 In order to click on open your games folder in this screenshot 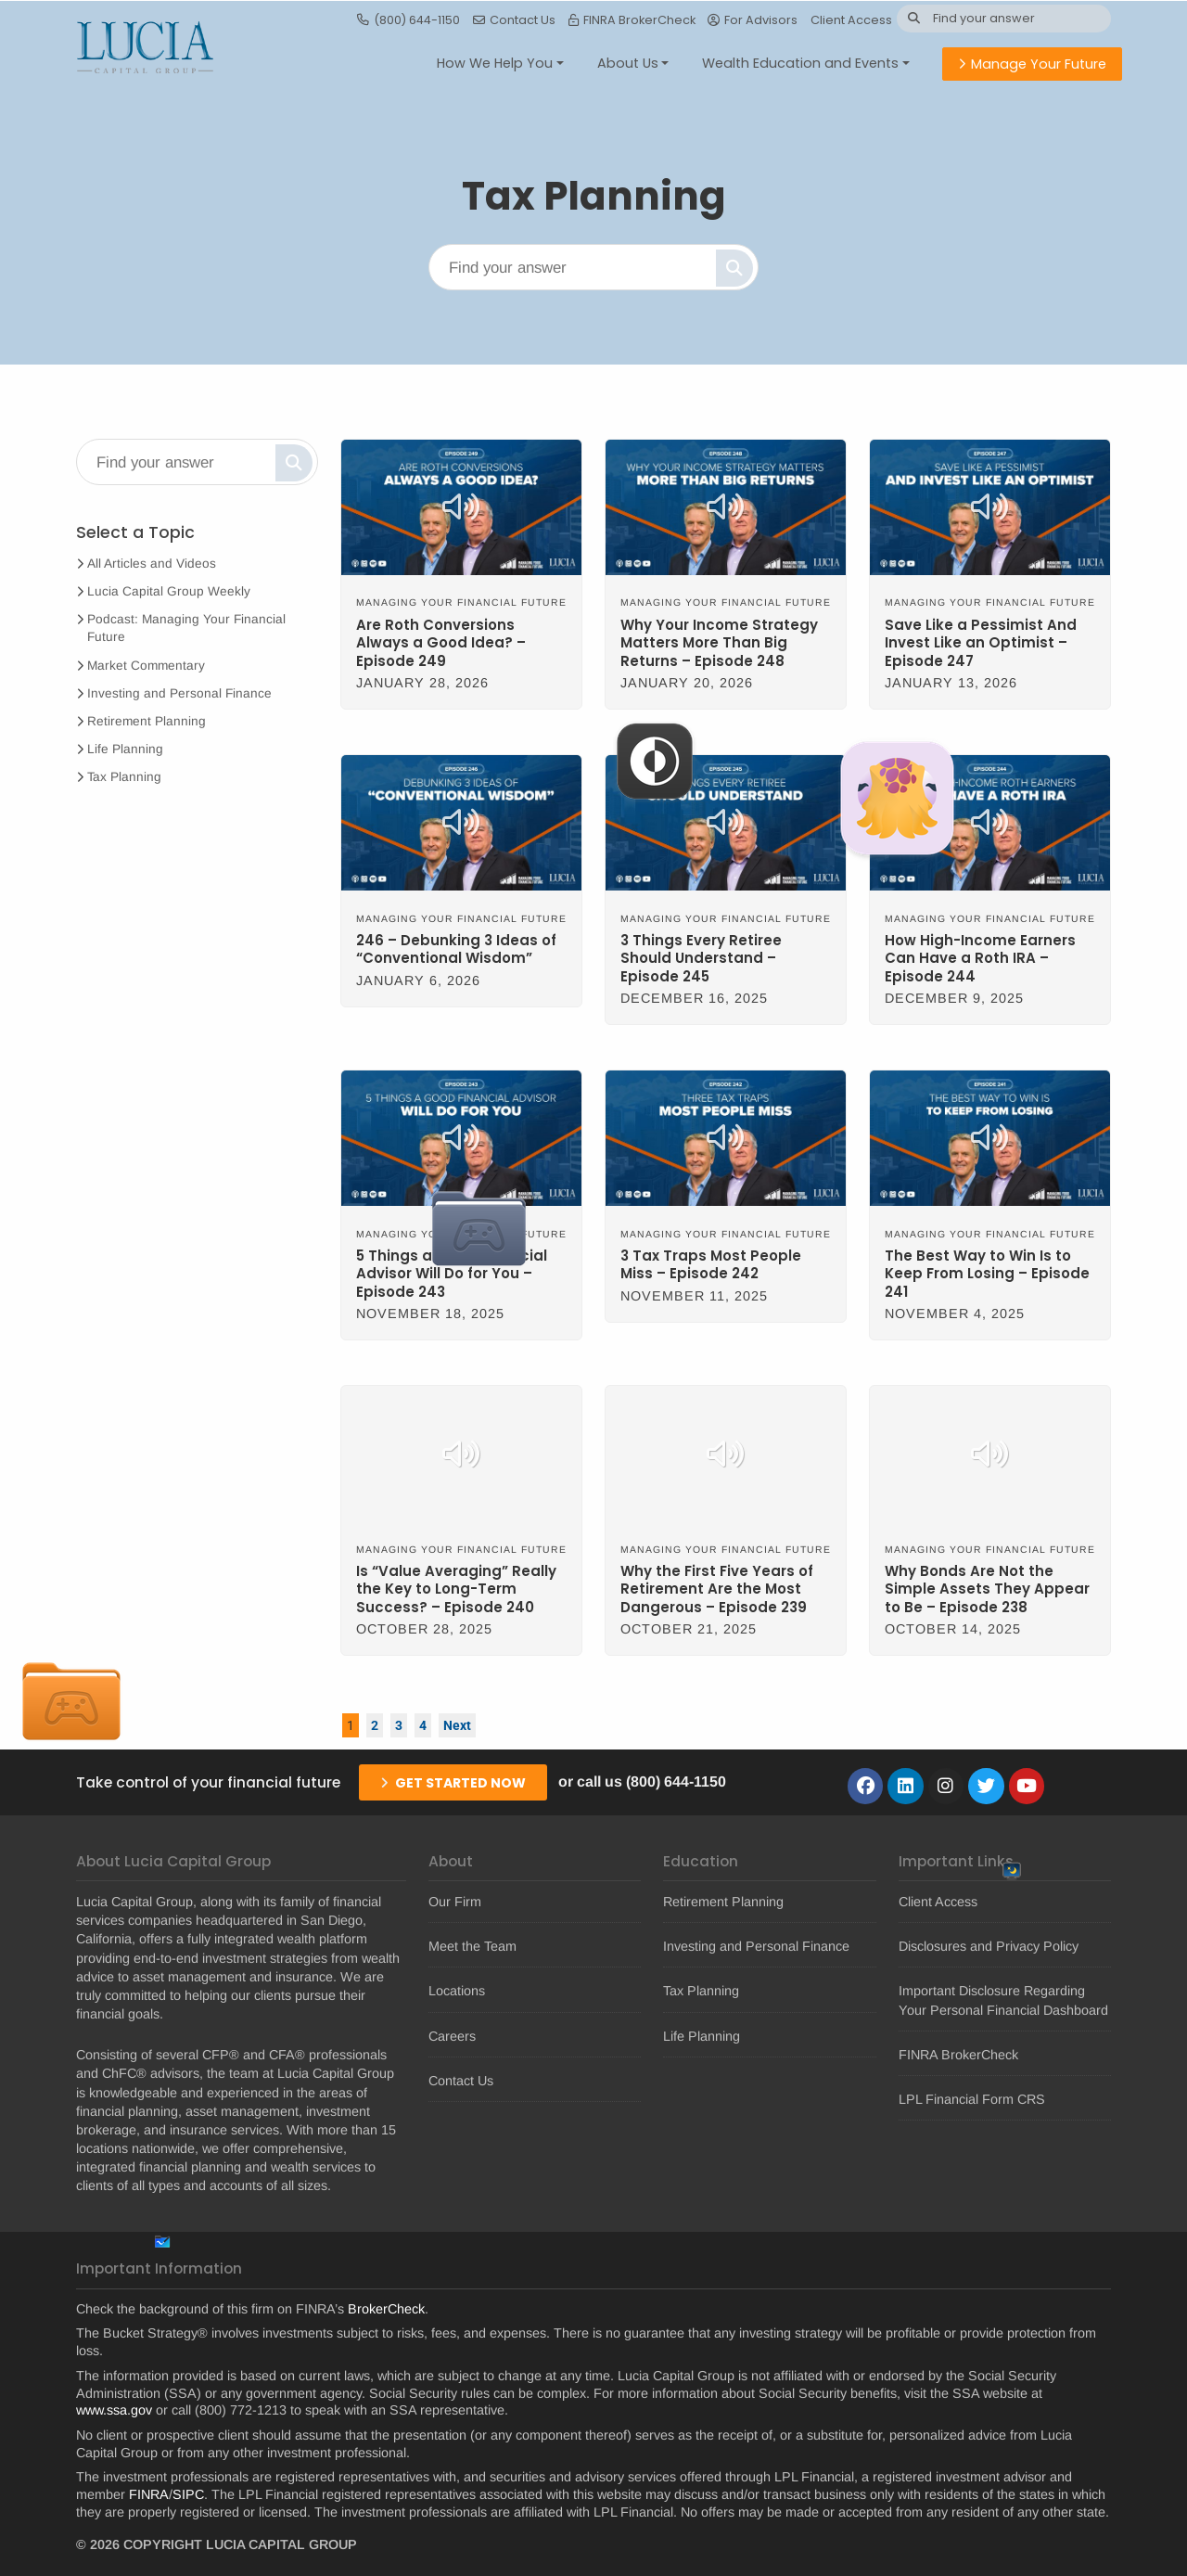, I will do `click(71, 1701)`.